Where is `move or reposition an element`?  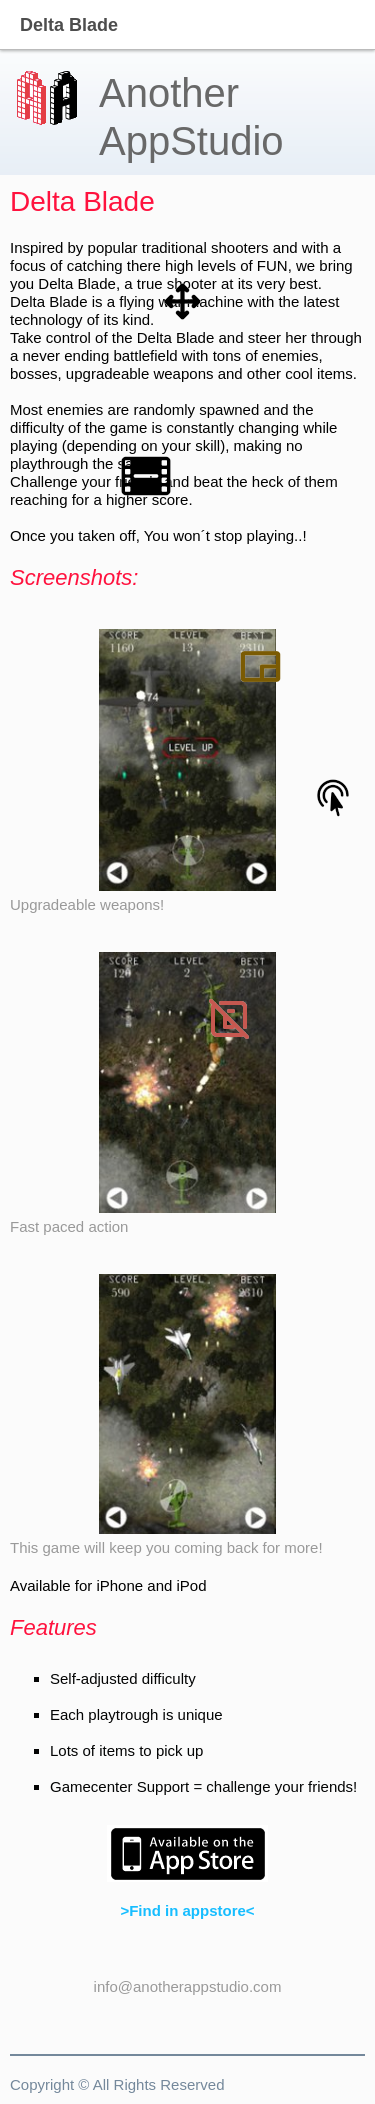
move or reposition an element is located at coordinates (182, 301).